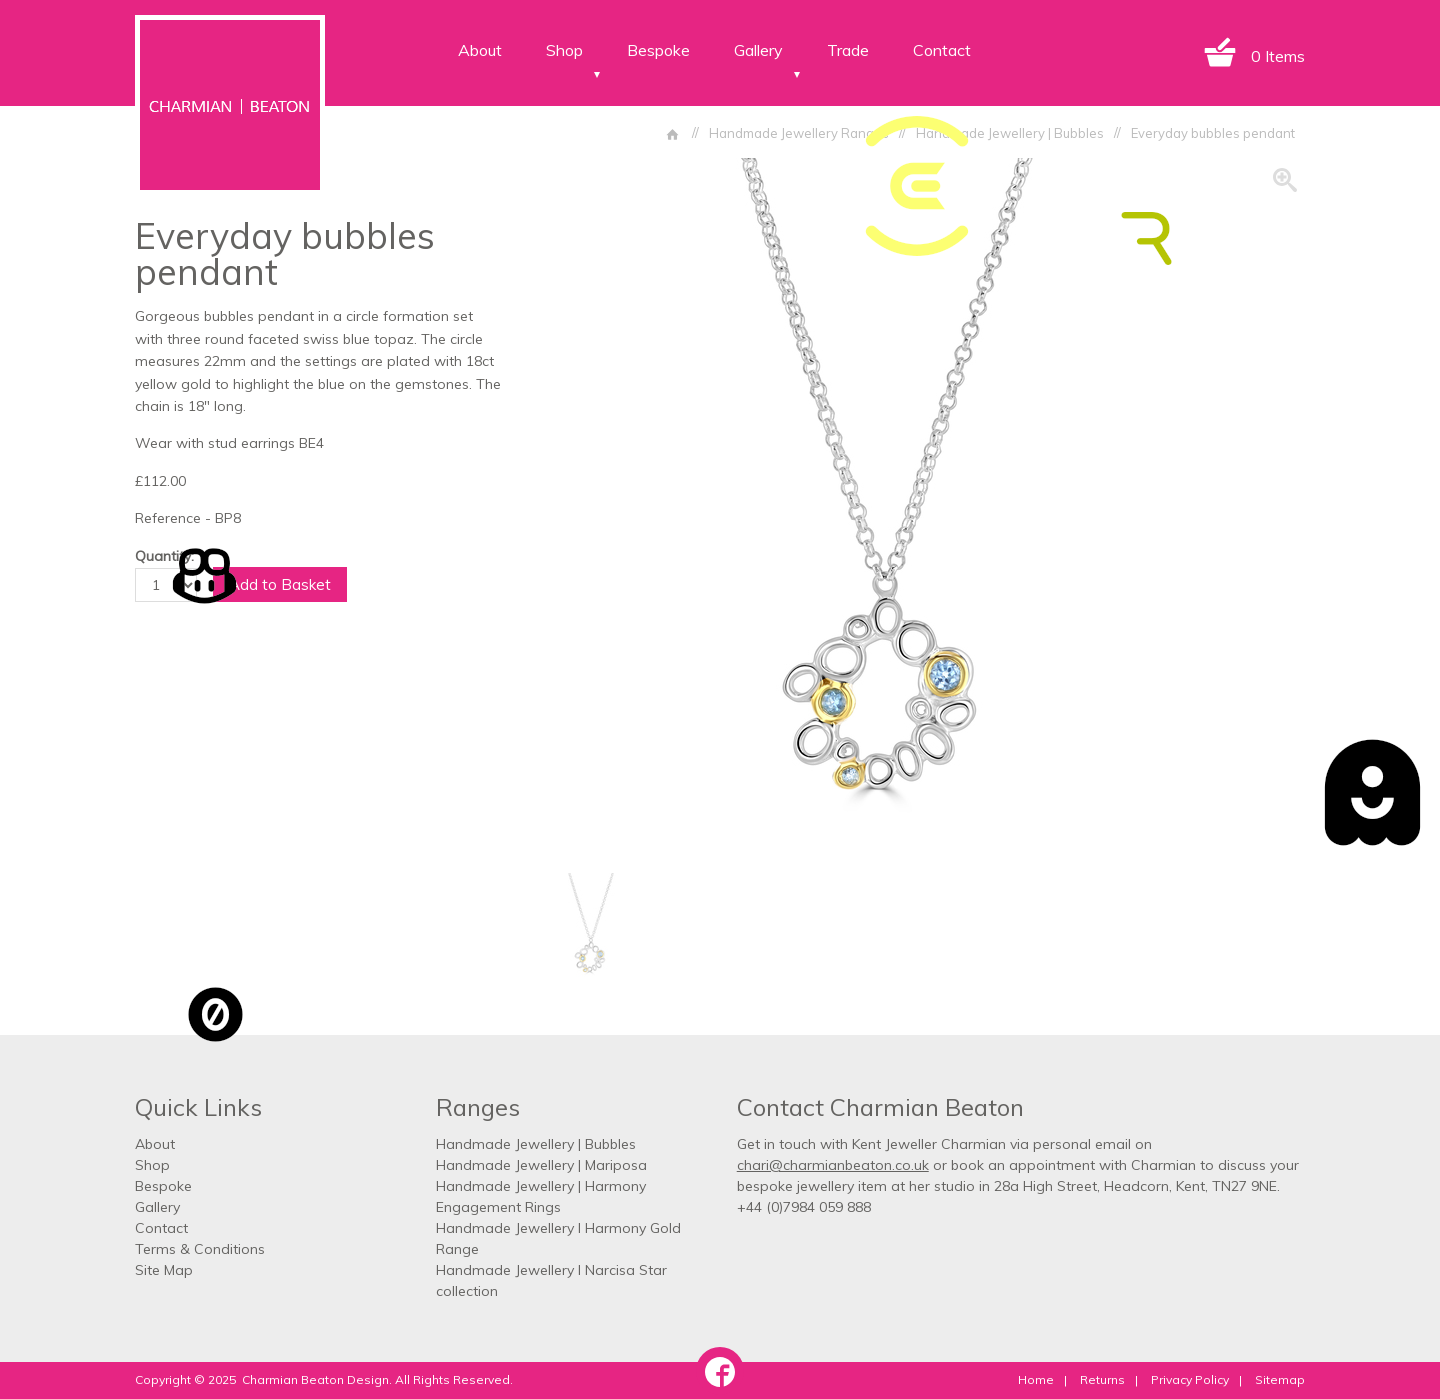 The image size is (1440, 1399). Describe the element at coordinates (204, 575) in the screenshot. I see `open microsoft copilot` at that location.